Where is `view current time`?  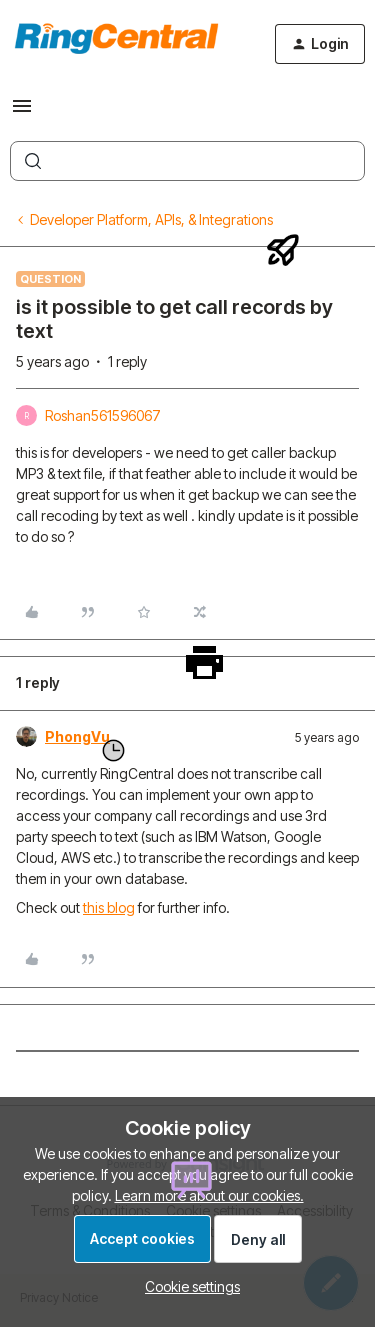
view current time is located at coordinates (113, 750).